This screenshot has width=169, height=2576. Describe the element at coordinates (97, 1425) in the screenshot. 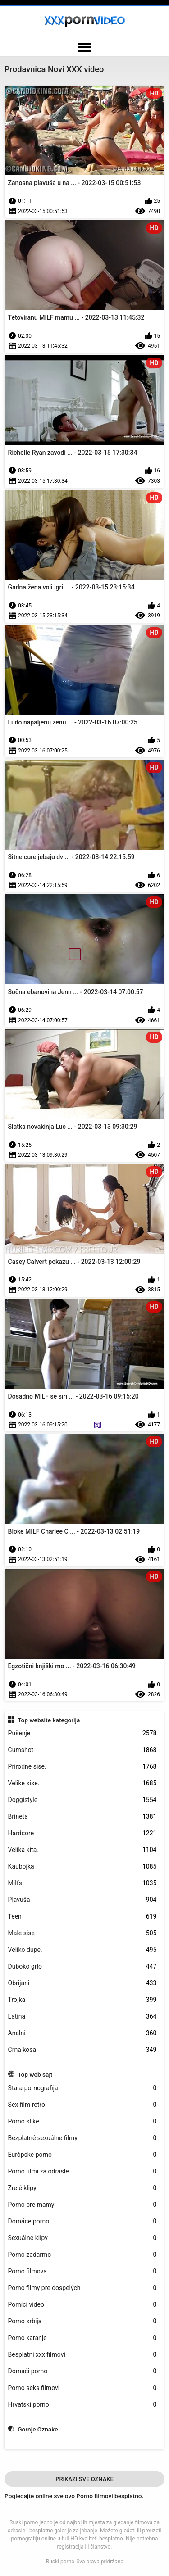

I see `access teaching or presentation mode` at that location.